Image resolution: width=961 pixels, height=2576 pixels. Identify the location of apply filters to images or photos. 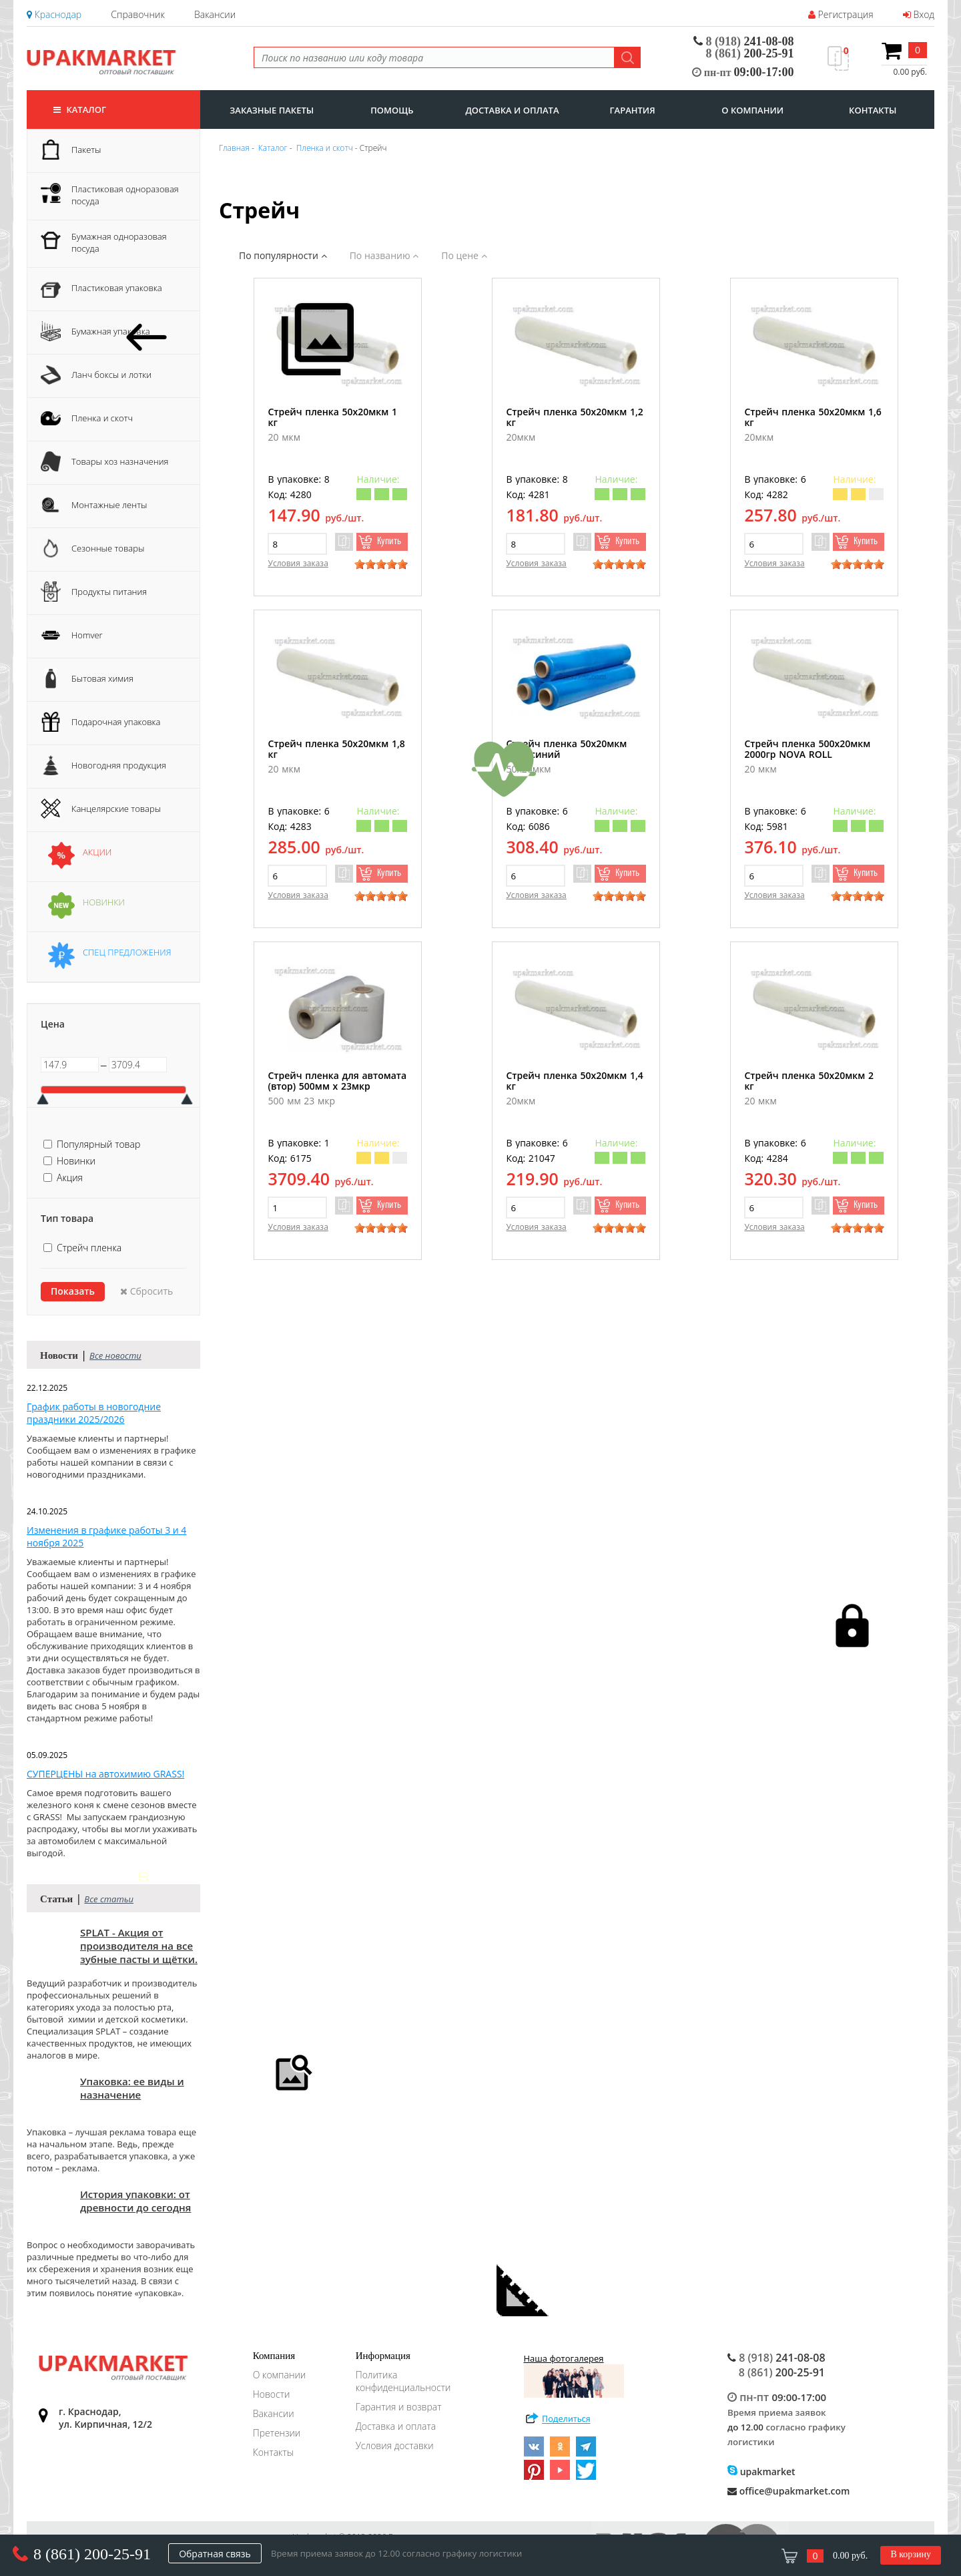
(318, 339).